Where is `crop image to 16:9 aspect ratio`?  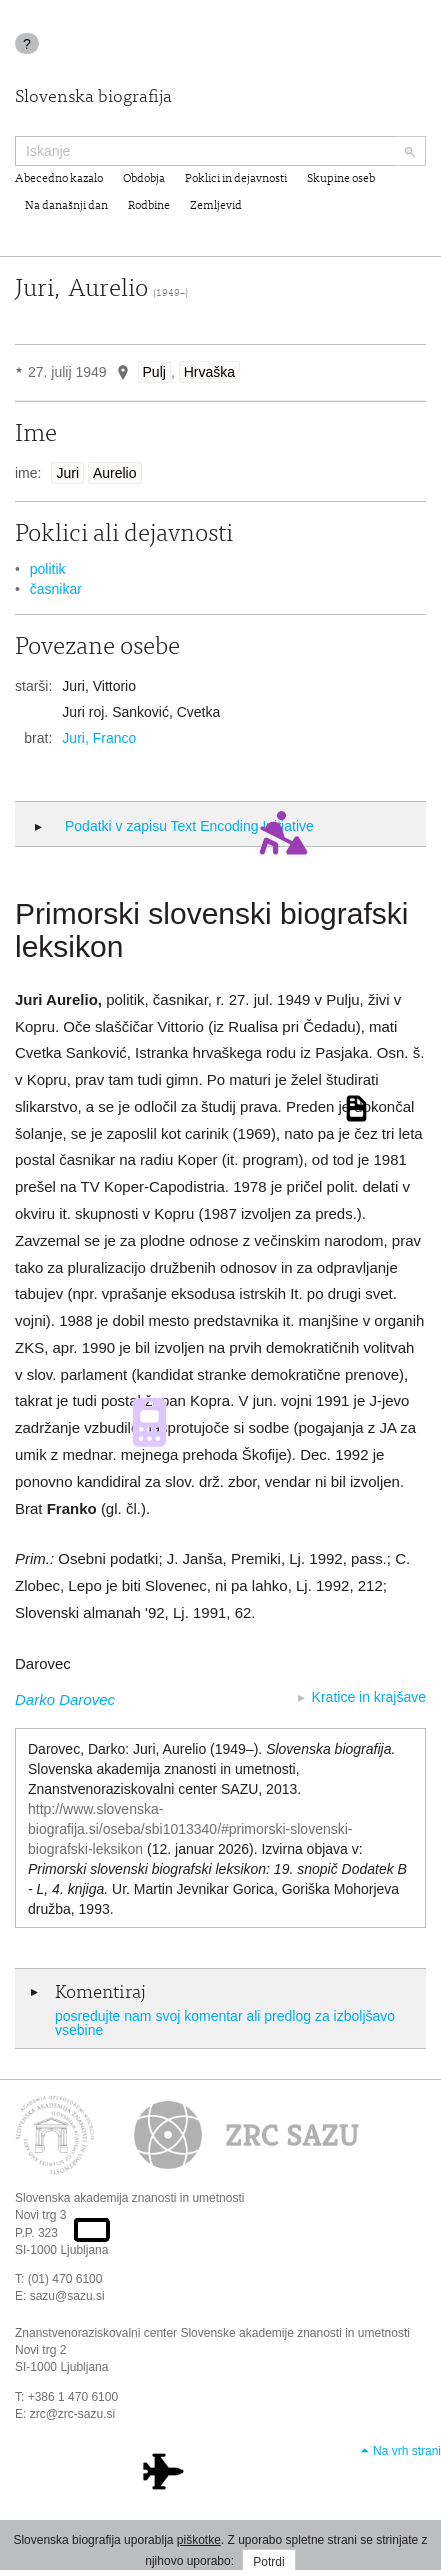
crop image to 16:9 aspect ratio is located at coordinates (92, 2230).